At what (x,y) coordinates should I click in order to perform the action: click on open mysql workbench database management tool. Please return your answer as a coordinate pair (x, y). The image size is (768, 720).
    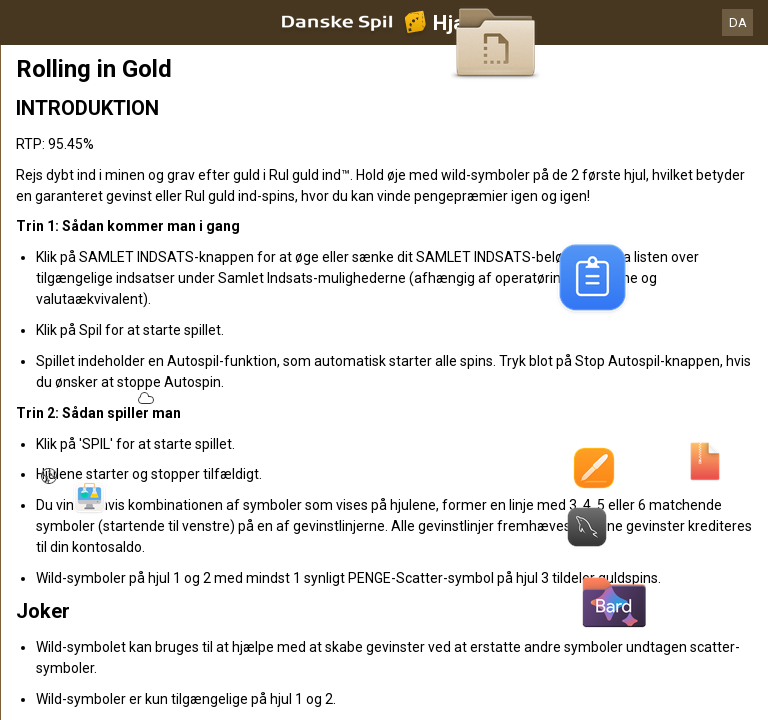
    Looking at the image, I should click on (587, 527).